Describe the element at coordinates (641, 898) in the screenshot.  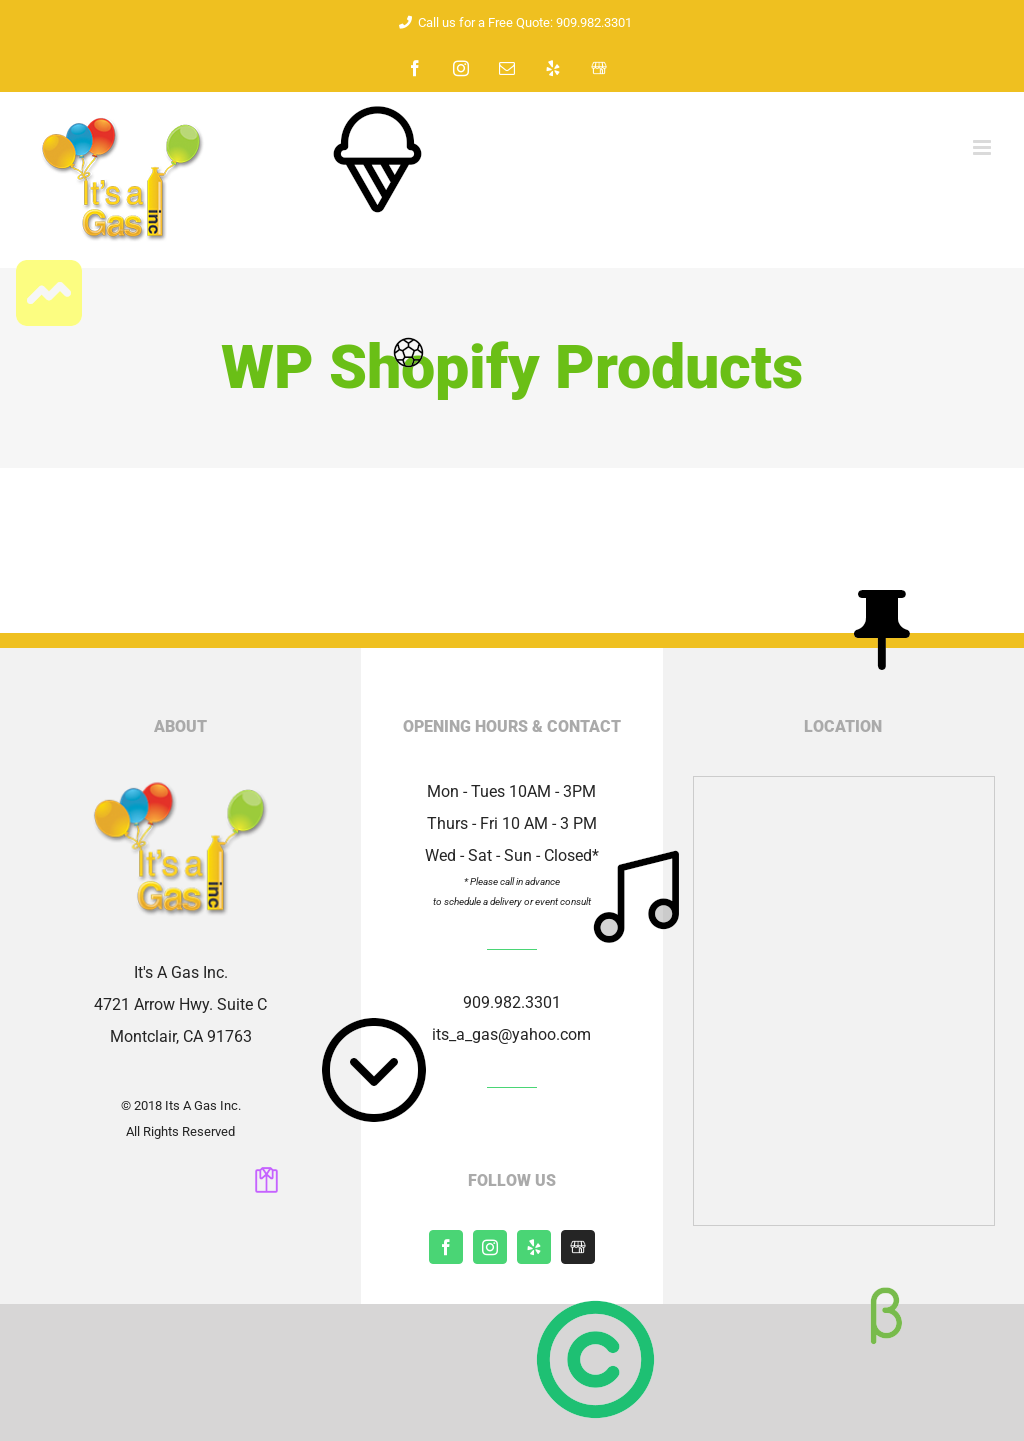
I see `access music library or audio files` at that location.